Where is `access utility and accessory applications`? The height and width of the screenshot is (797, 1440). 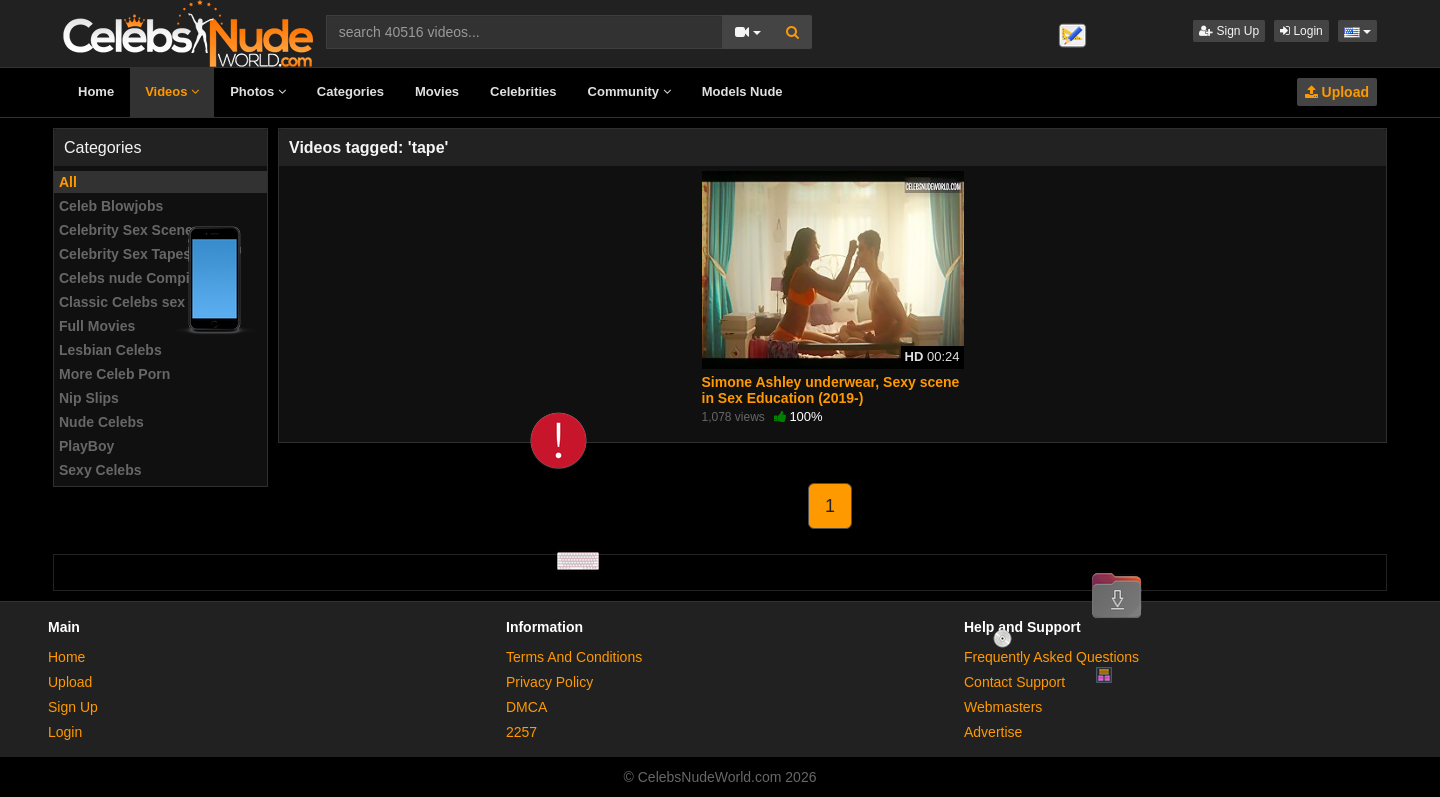
access utility and accessory applications is located at coordinates (1072, 35).